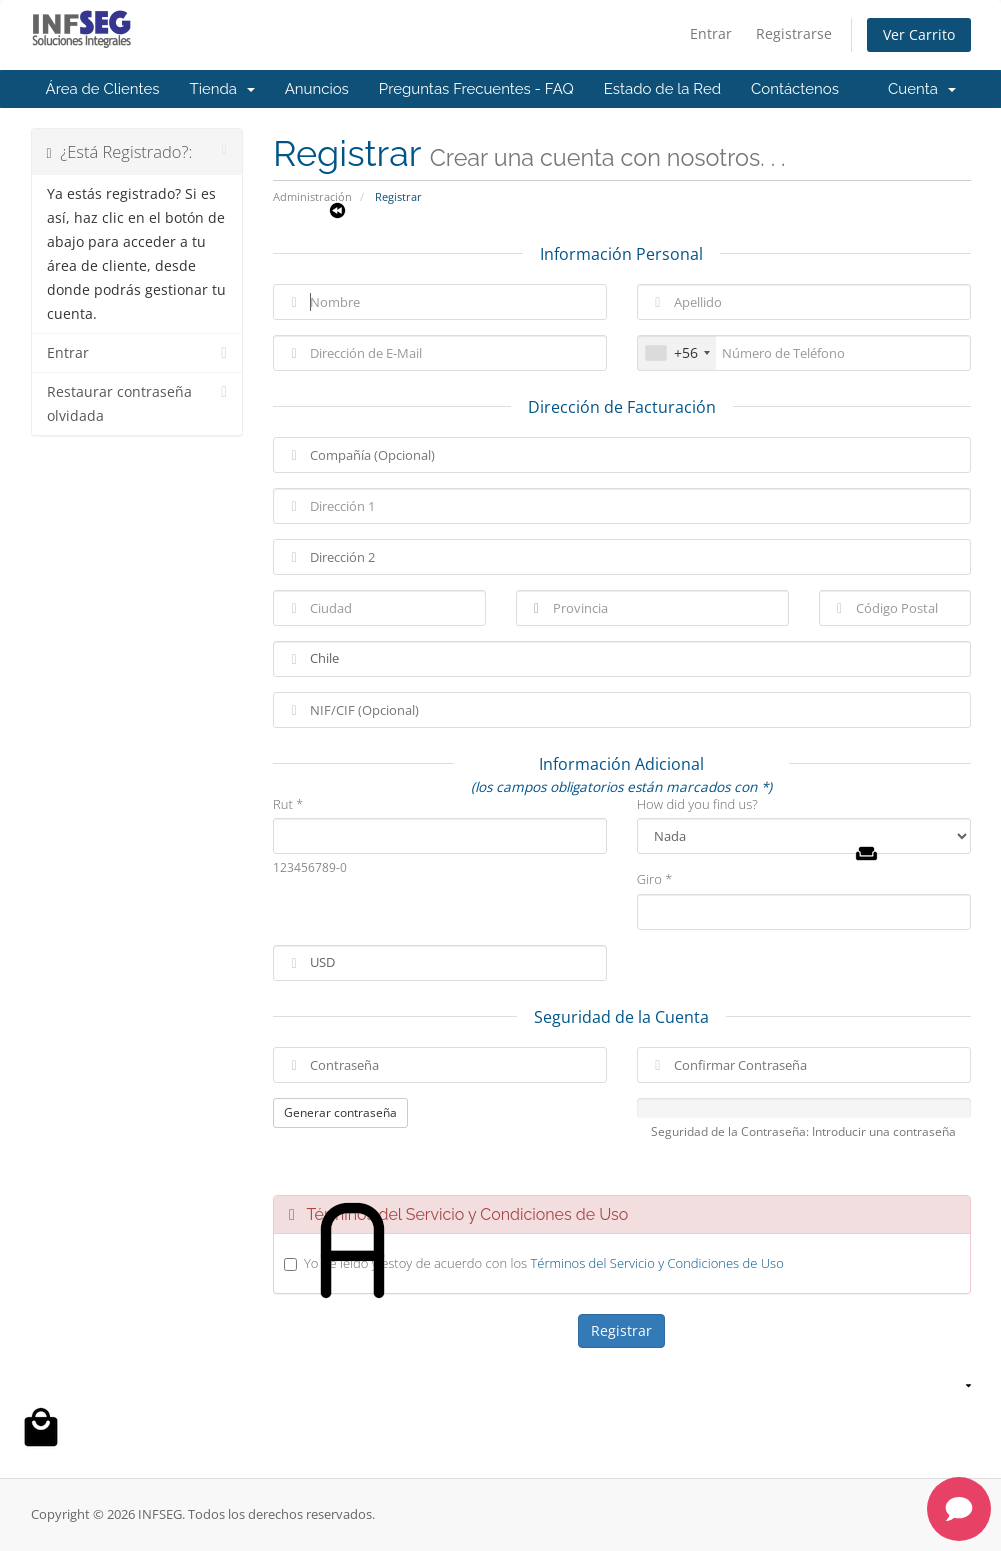  Describe the element at coordinates (866, 853) in the screenshot. I see `view weekend or leisure activities` at that location.